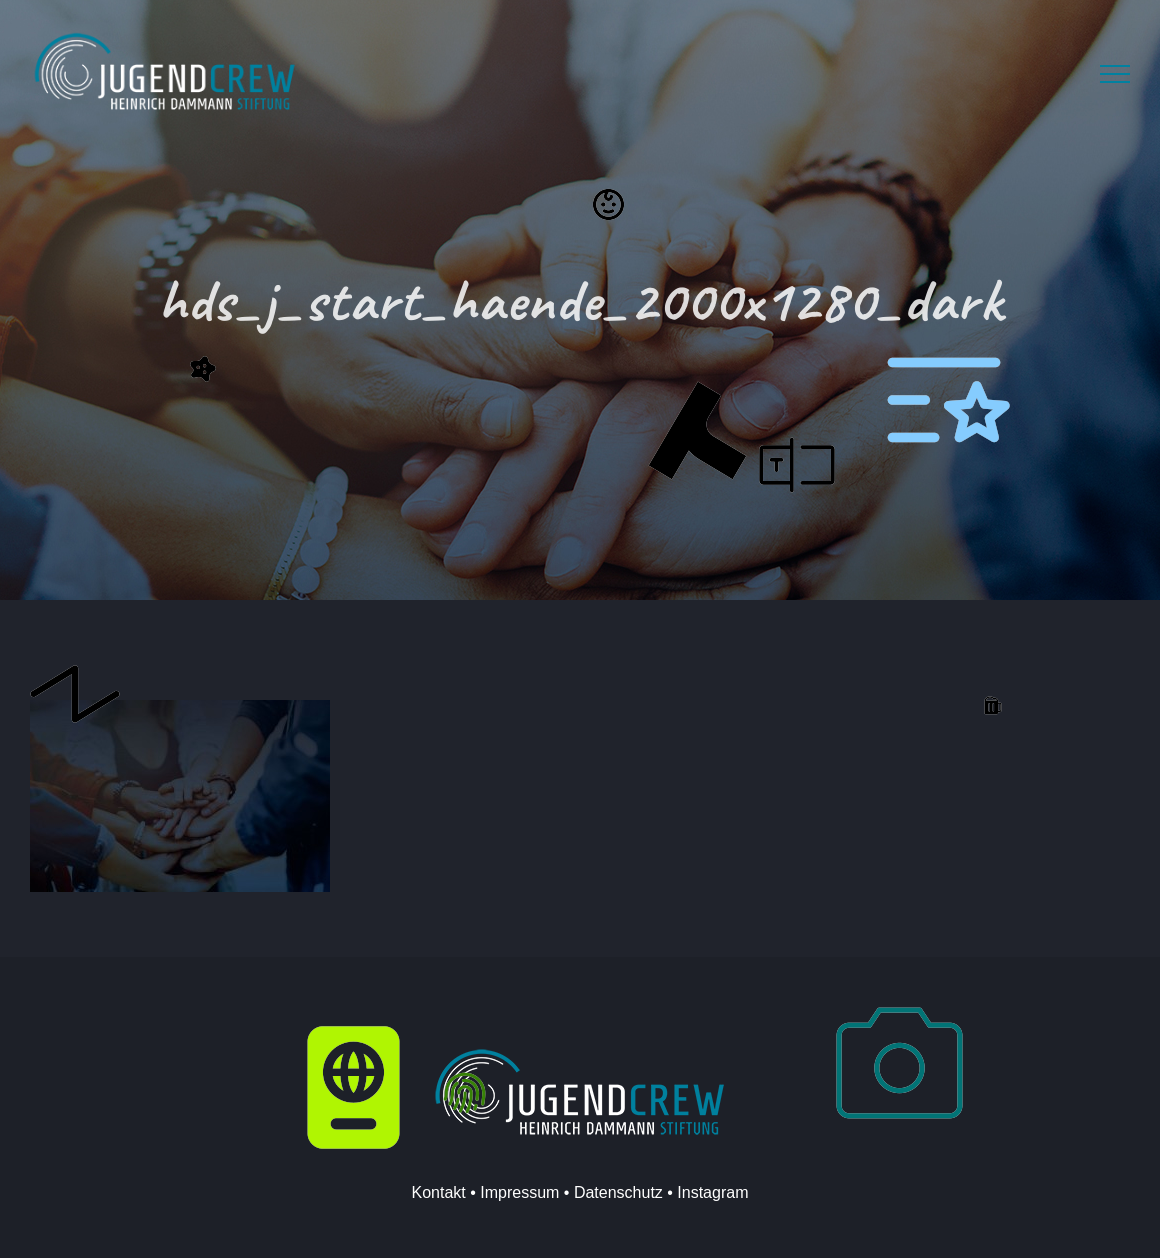  What do you see at coordinates (203, 369) in the screenshot?
I see `indicates a disease or infection status` at bounding box center [203, 369].